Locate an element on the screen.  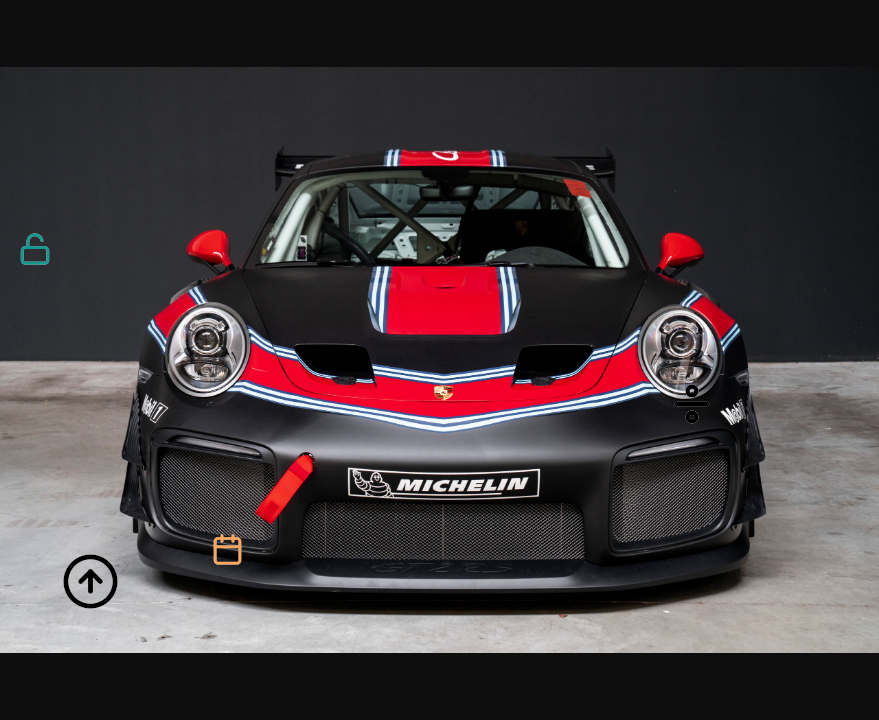
perform division calculation is located at coordinates (692, 404).